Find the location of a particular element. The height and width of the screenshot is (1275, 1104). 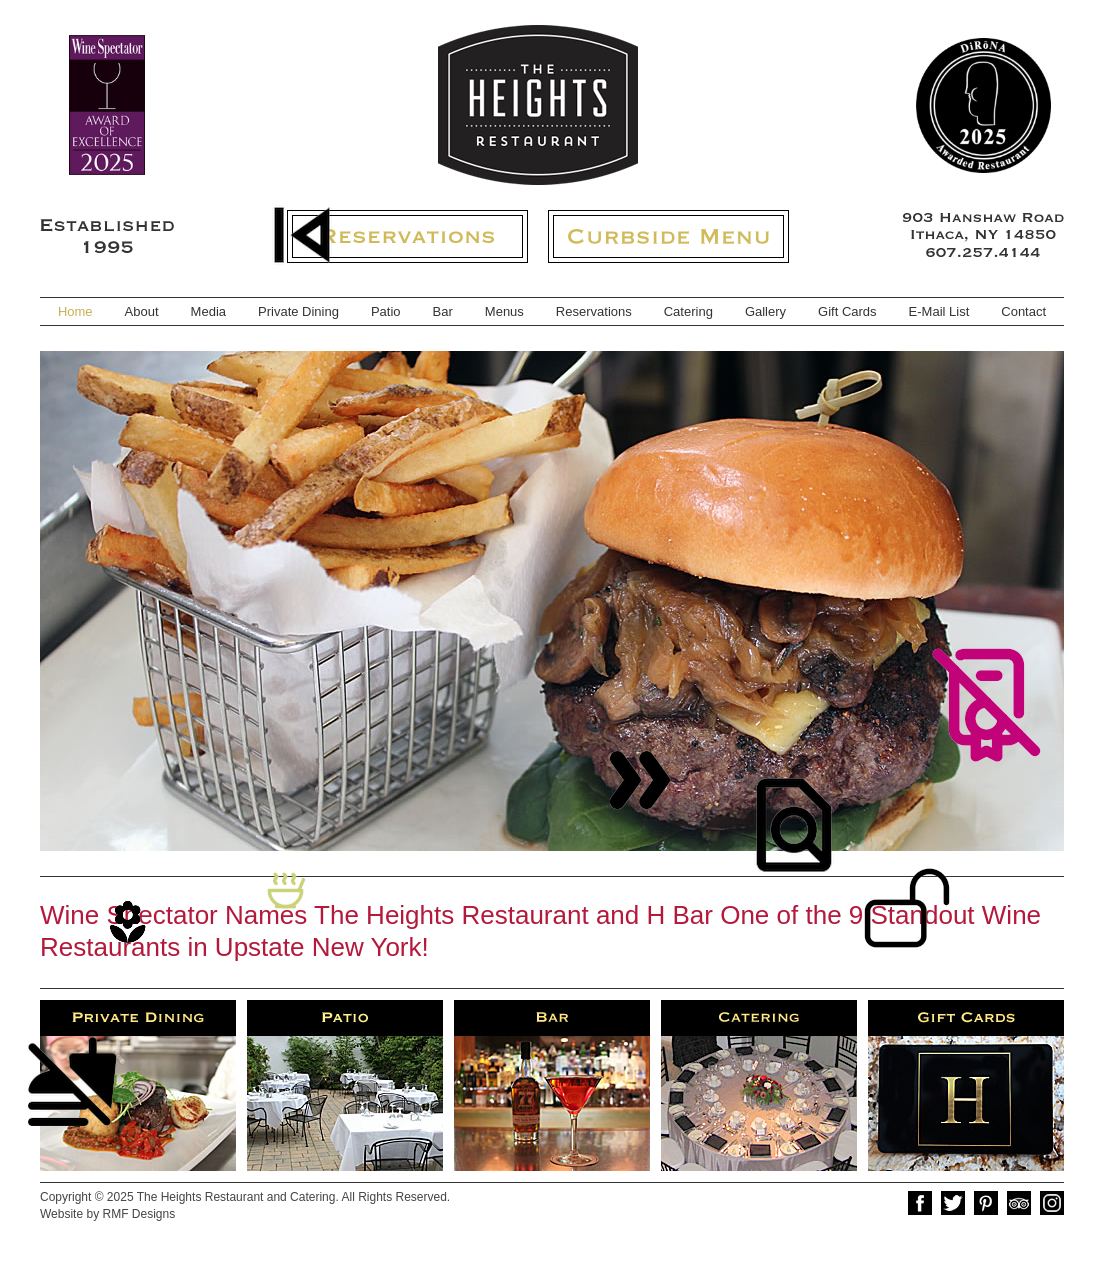

skip to previous track is located at coordinates (302, 235).